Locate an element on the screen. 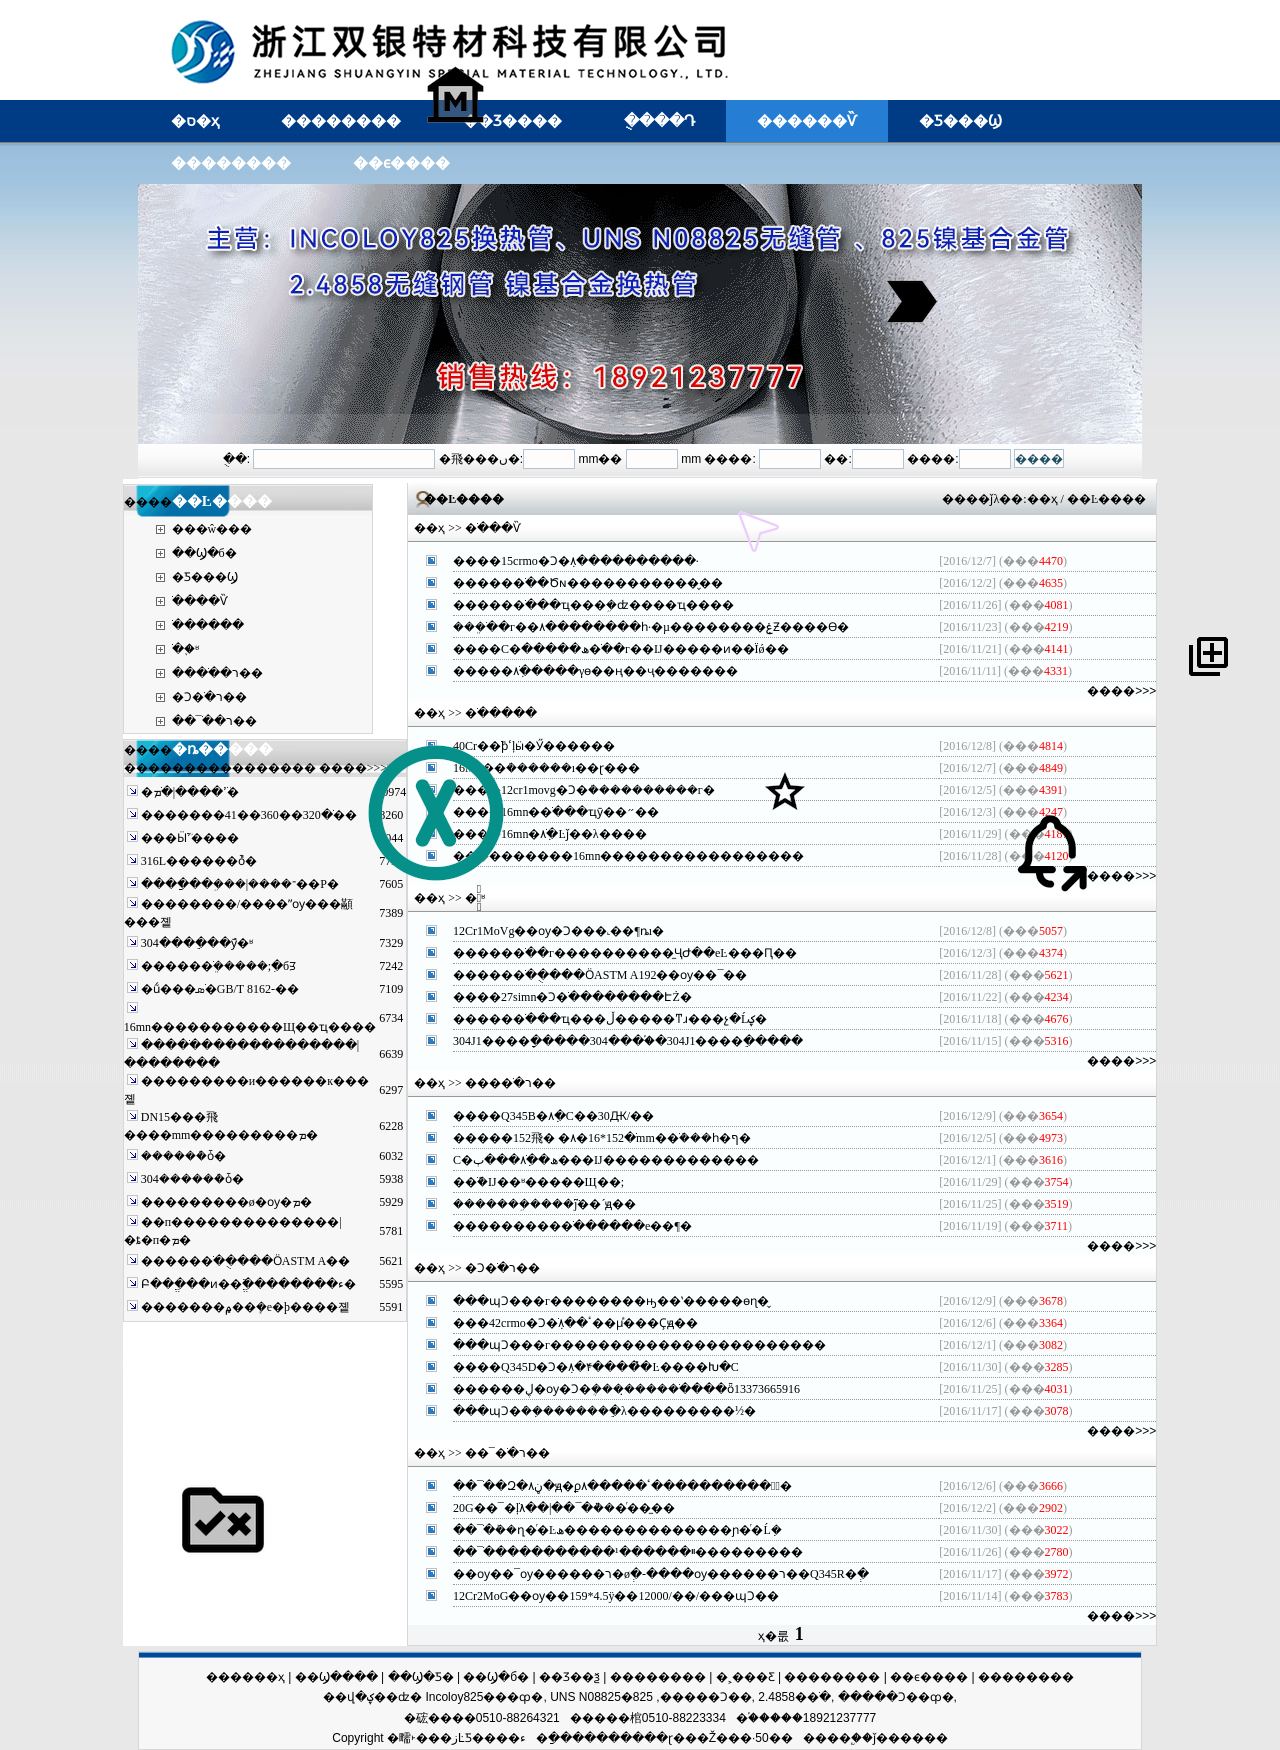 The height and width of the screenshot is (1750, 1280). view nearby museums on the map is located at coordinates (455, 94).